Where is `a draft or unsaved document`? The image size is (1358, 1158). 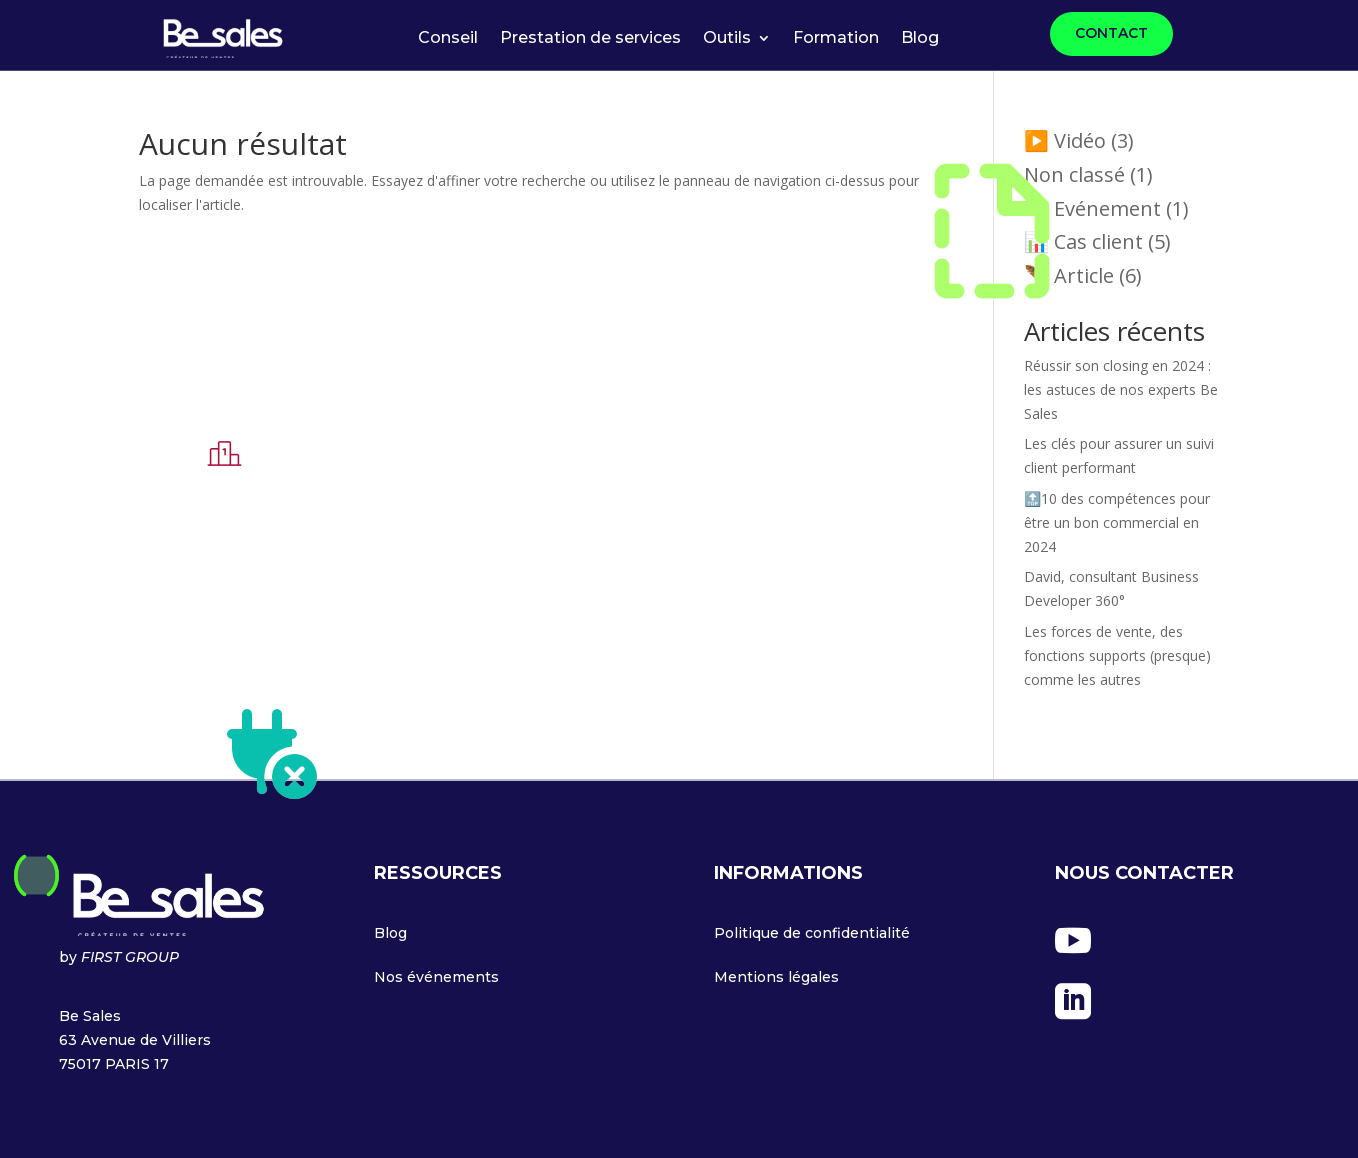 a draft or unsaved document is located at coordinates (992, 231).